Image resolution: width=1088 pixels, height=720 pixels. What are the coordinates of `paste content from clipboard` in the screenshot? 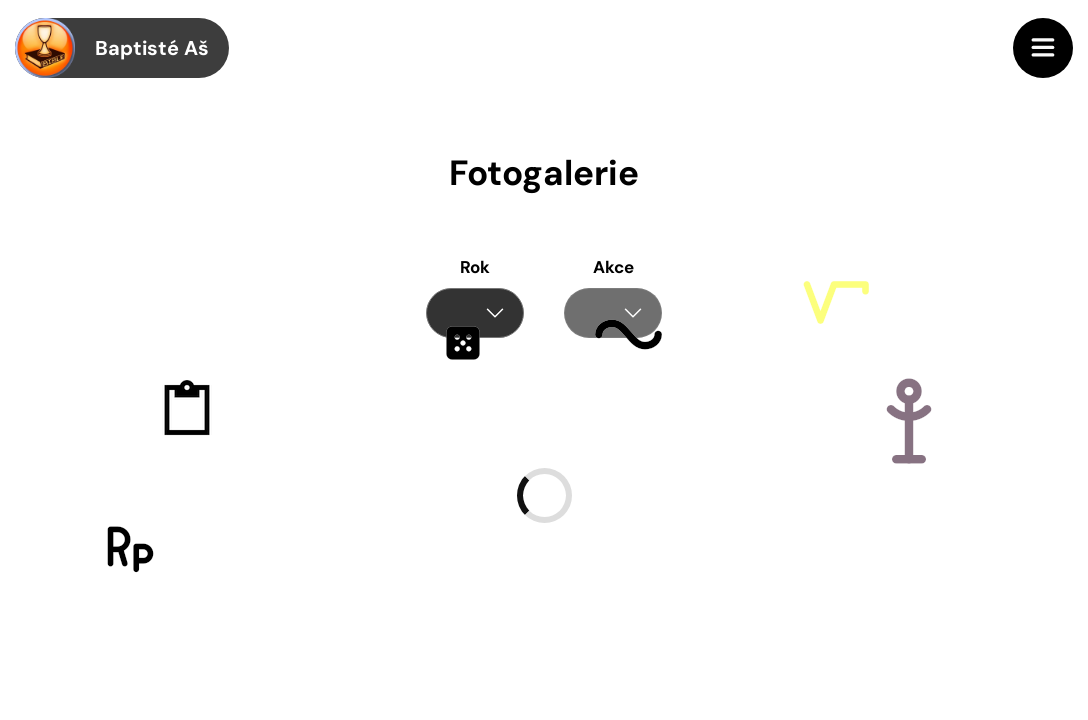 It's located at (187, 410).